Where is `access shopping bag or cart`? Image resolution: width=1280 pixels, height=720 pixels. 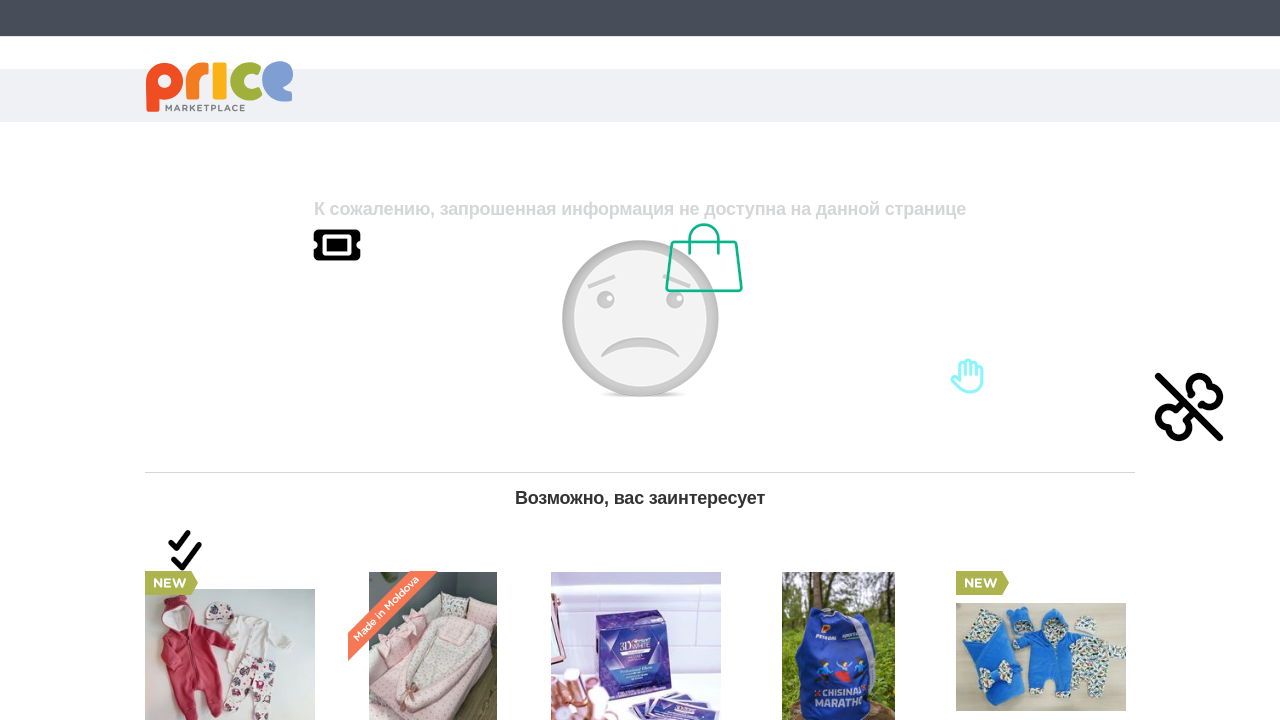
access shopping bag or cart is located at coordinates (704, 262).